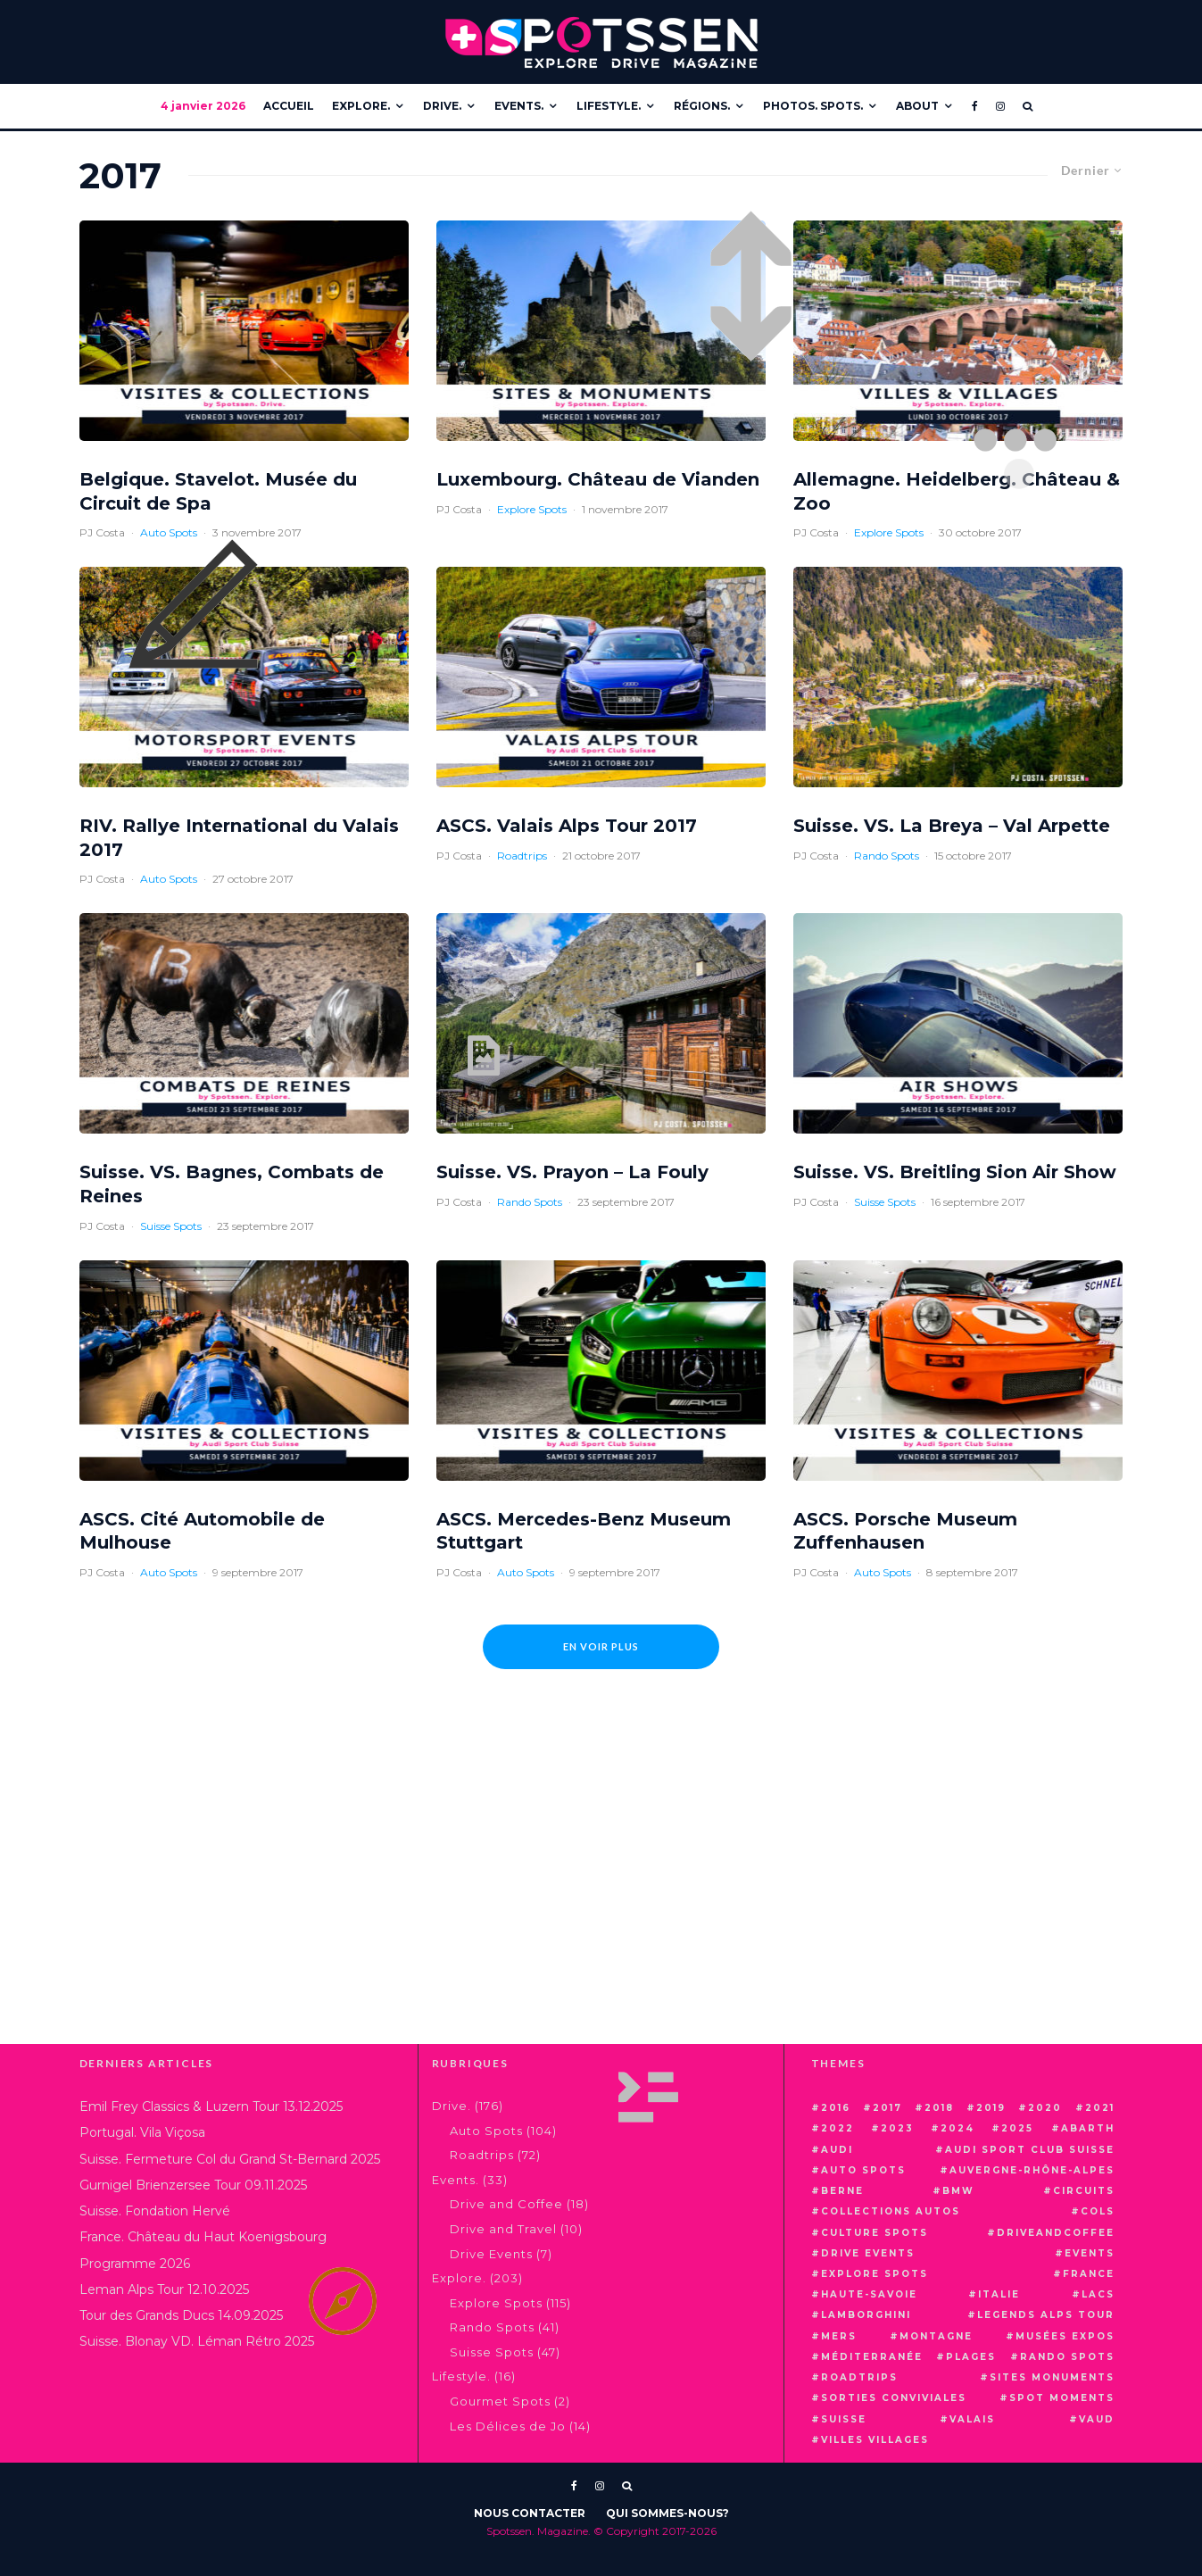 The image size is (1202, 2576). What do you see at coordinates (1019, 436) in the screenshot?
I see `searching for available wireless networks` at bounding box center [1019, 436].